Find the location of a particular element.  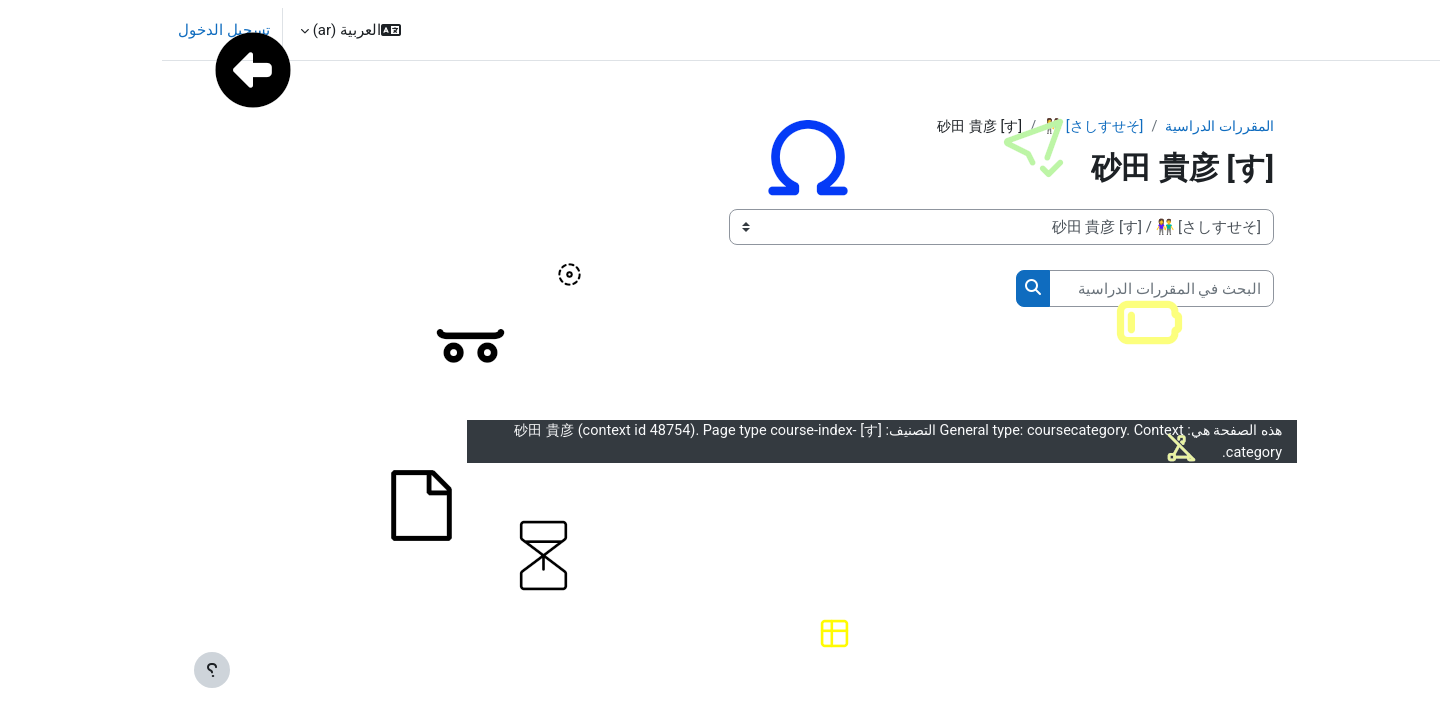

disable vector triangle tool is located at coordinates (1181, 447).